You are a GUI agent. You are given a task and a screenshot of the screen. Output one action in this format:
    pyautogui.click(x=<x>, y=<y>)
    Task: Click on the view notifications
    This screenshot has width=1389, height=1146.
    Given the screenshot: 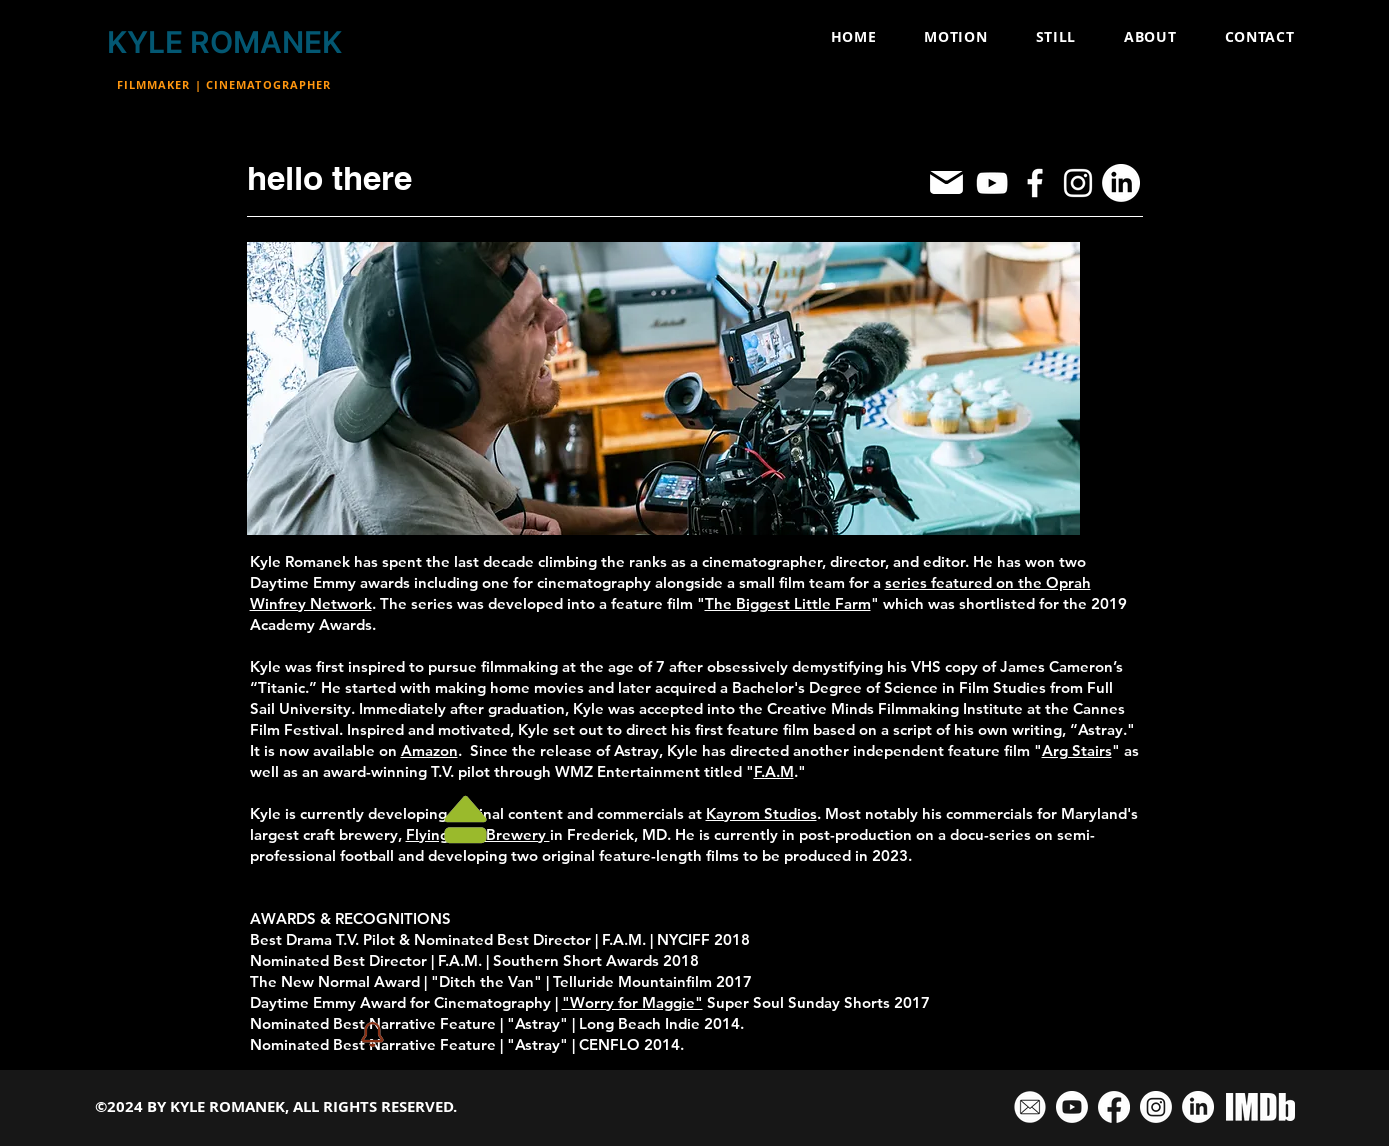 What is the action you would take?
    pyautogui.click(x=372, y=1034)
    